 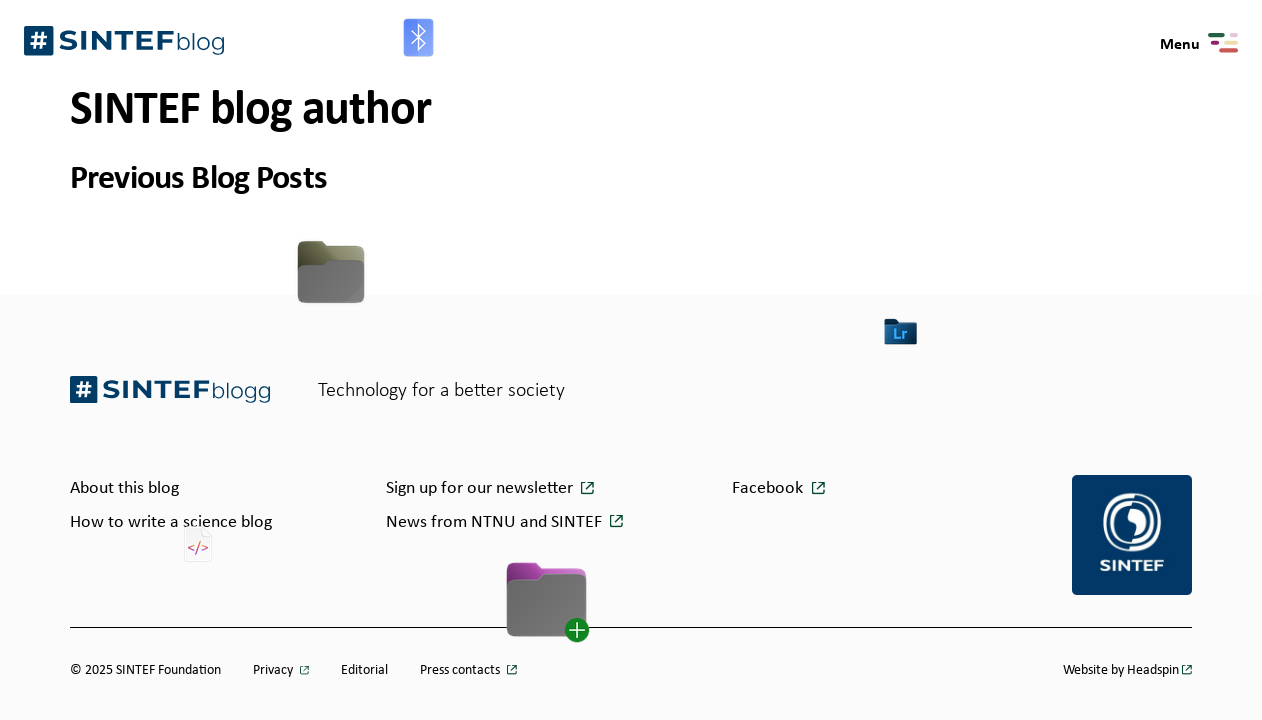 I want to click on open Adobe Lightroom project folder, so click(x=900, y=332).